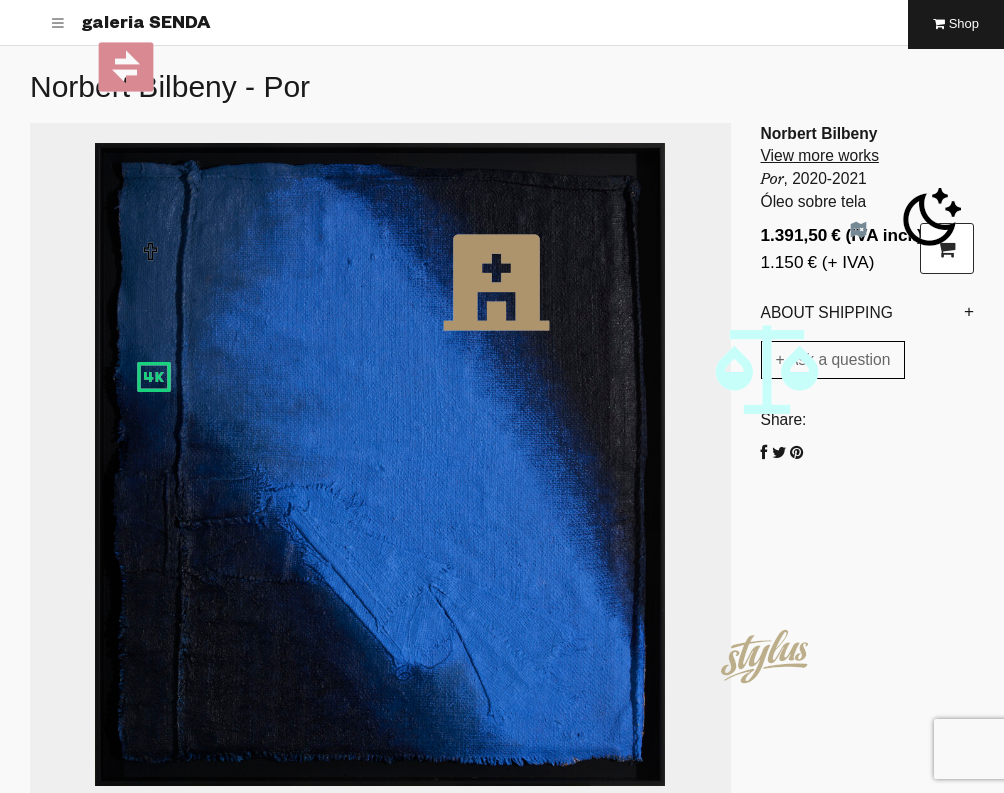  Describe the element at coordinates (126, 67) in the screenshot. I see `exchange or swap currency` at that location.